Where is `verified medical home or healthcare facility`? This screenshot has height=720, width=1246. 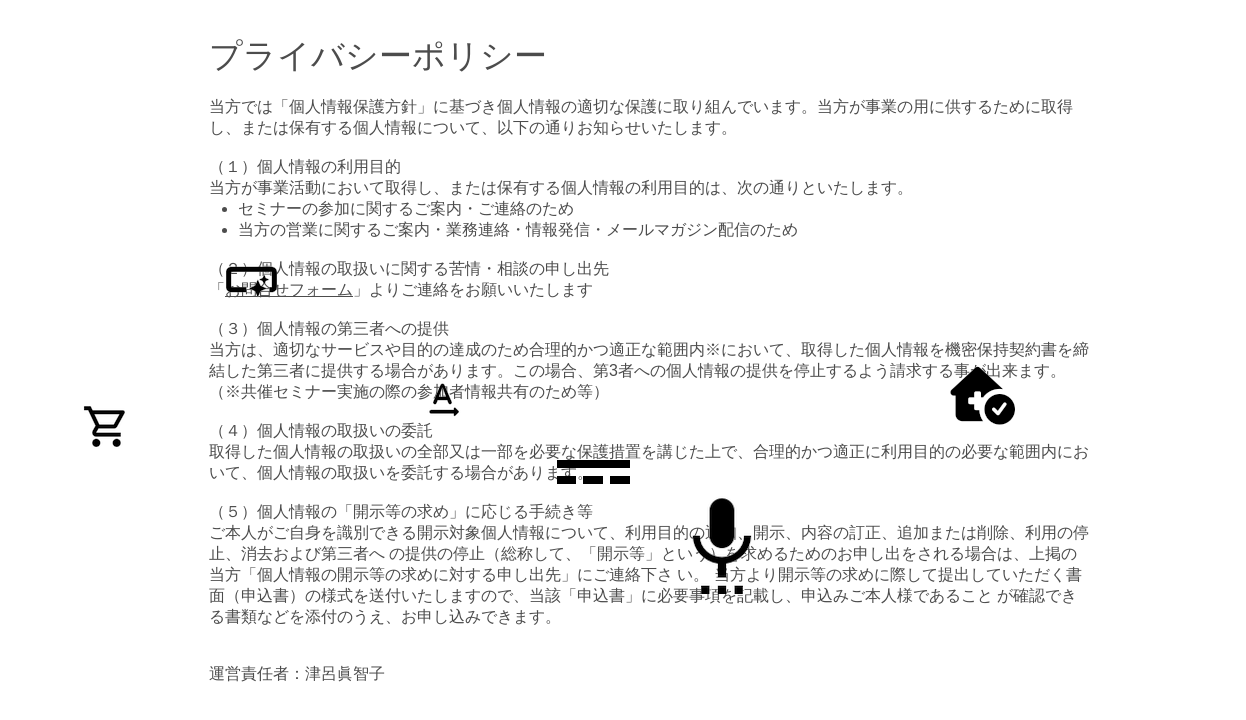 verified medical home or healthcare facility is located at coordinates (981, 394).